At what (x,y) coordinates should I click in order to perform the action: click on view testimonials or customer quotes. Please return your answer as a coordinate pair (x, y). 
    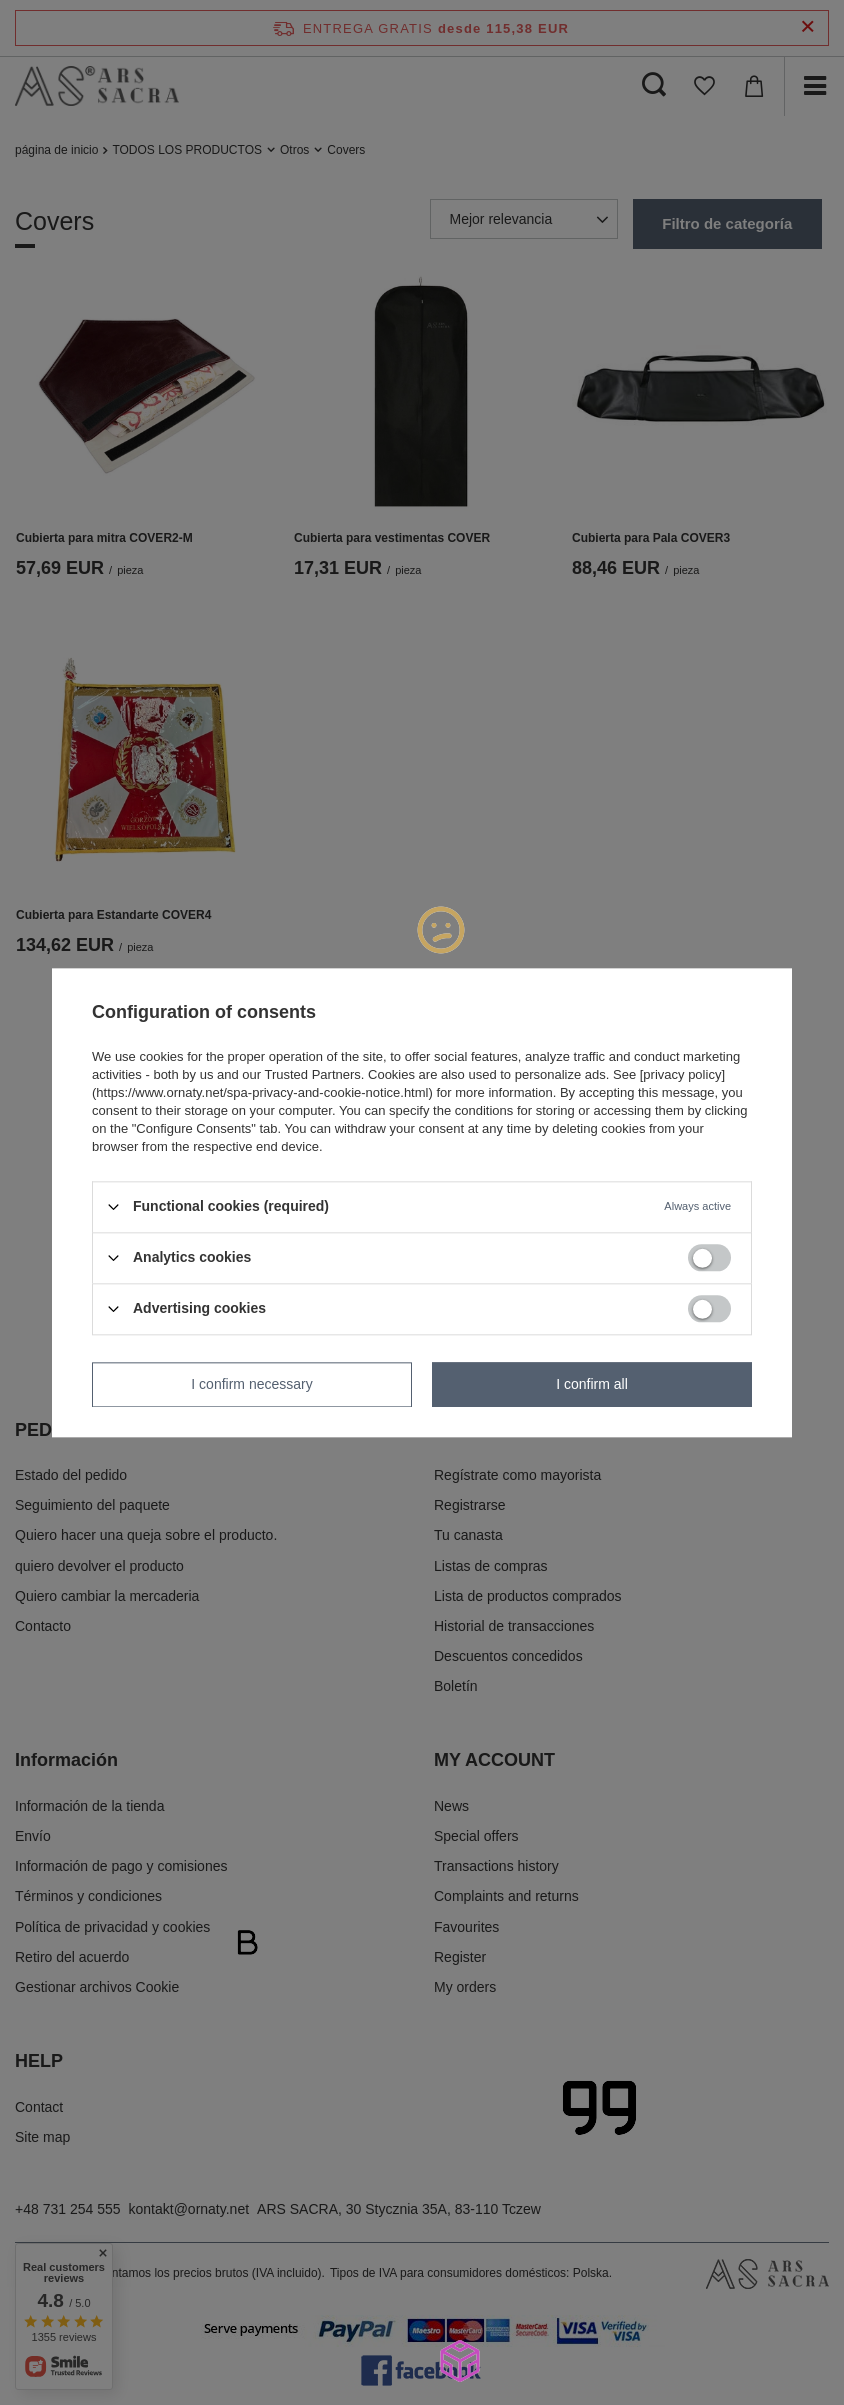
    Looking at the image, I should click on (599, 2106).